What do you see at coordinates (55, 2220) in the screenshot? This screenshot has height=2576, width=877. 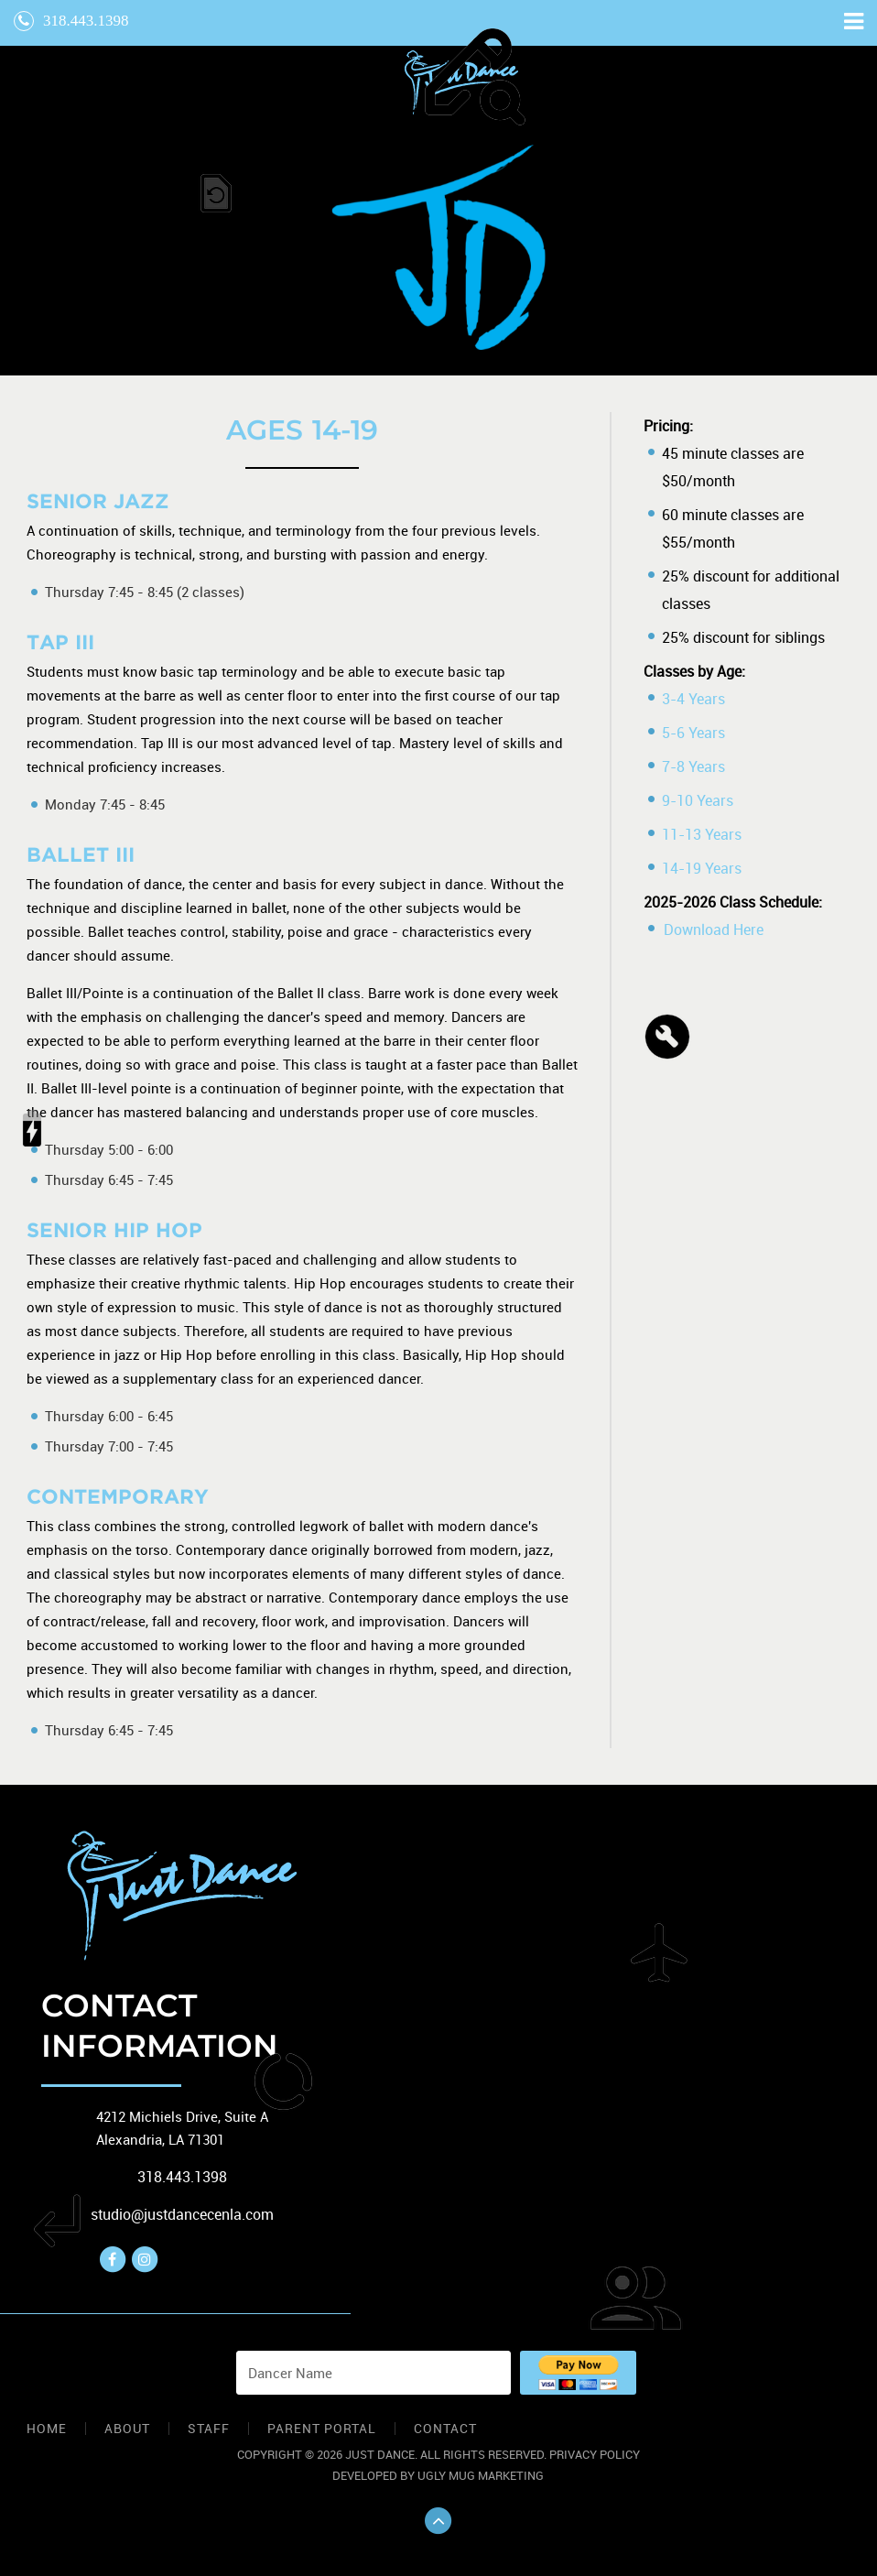 I see `navigate back to parent directory` at bounding box center [55, 2220].